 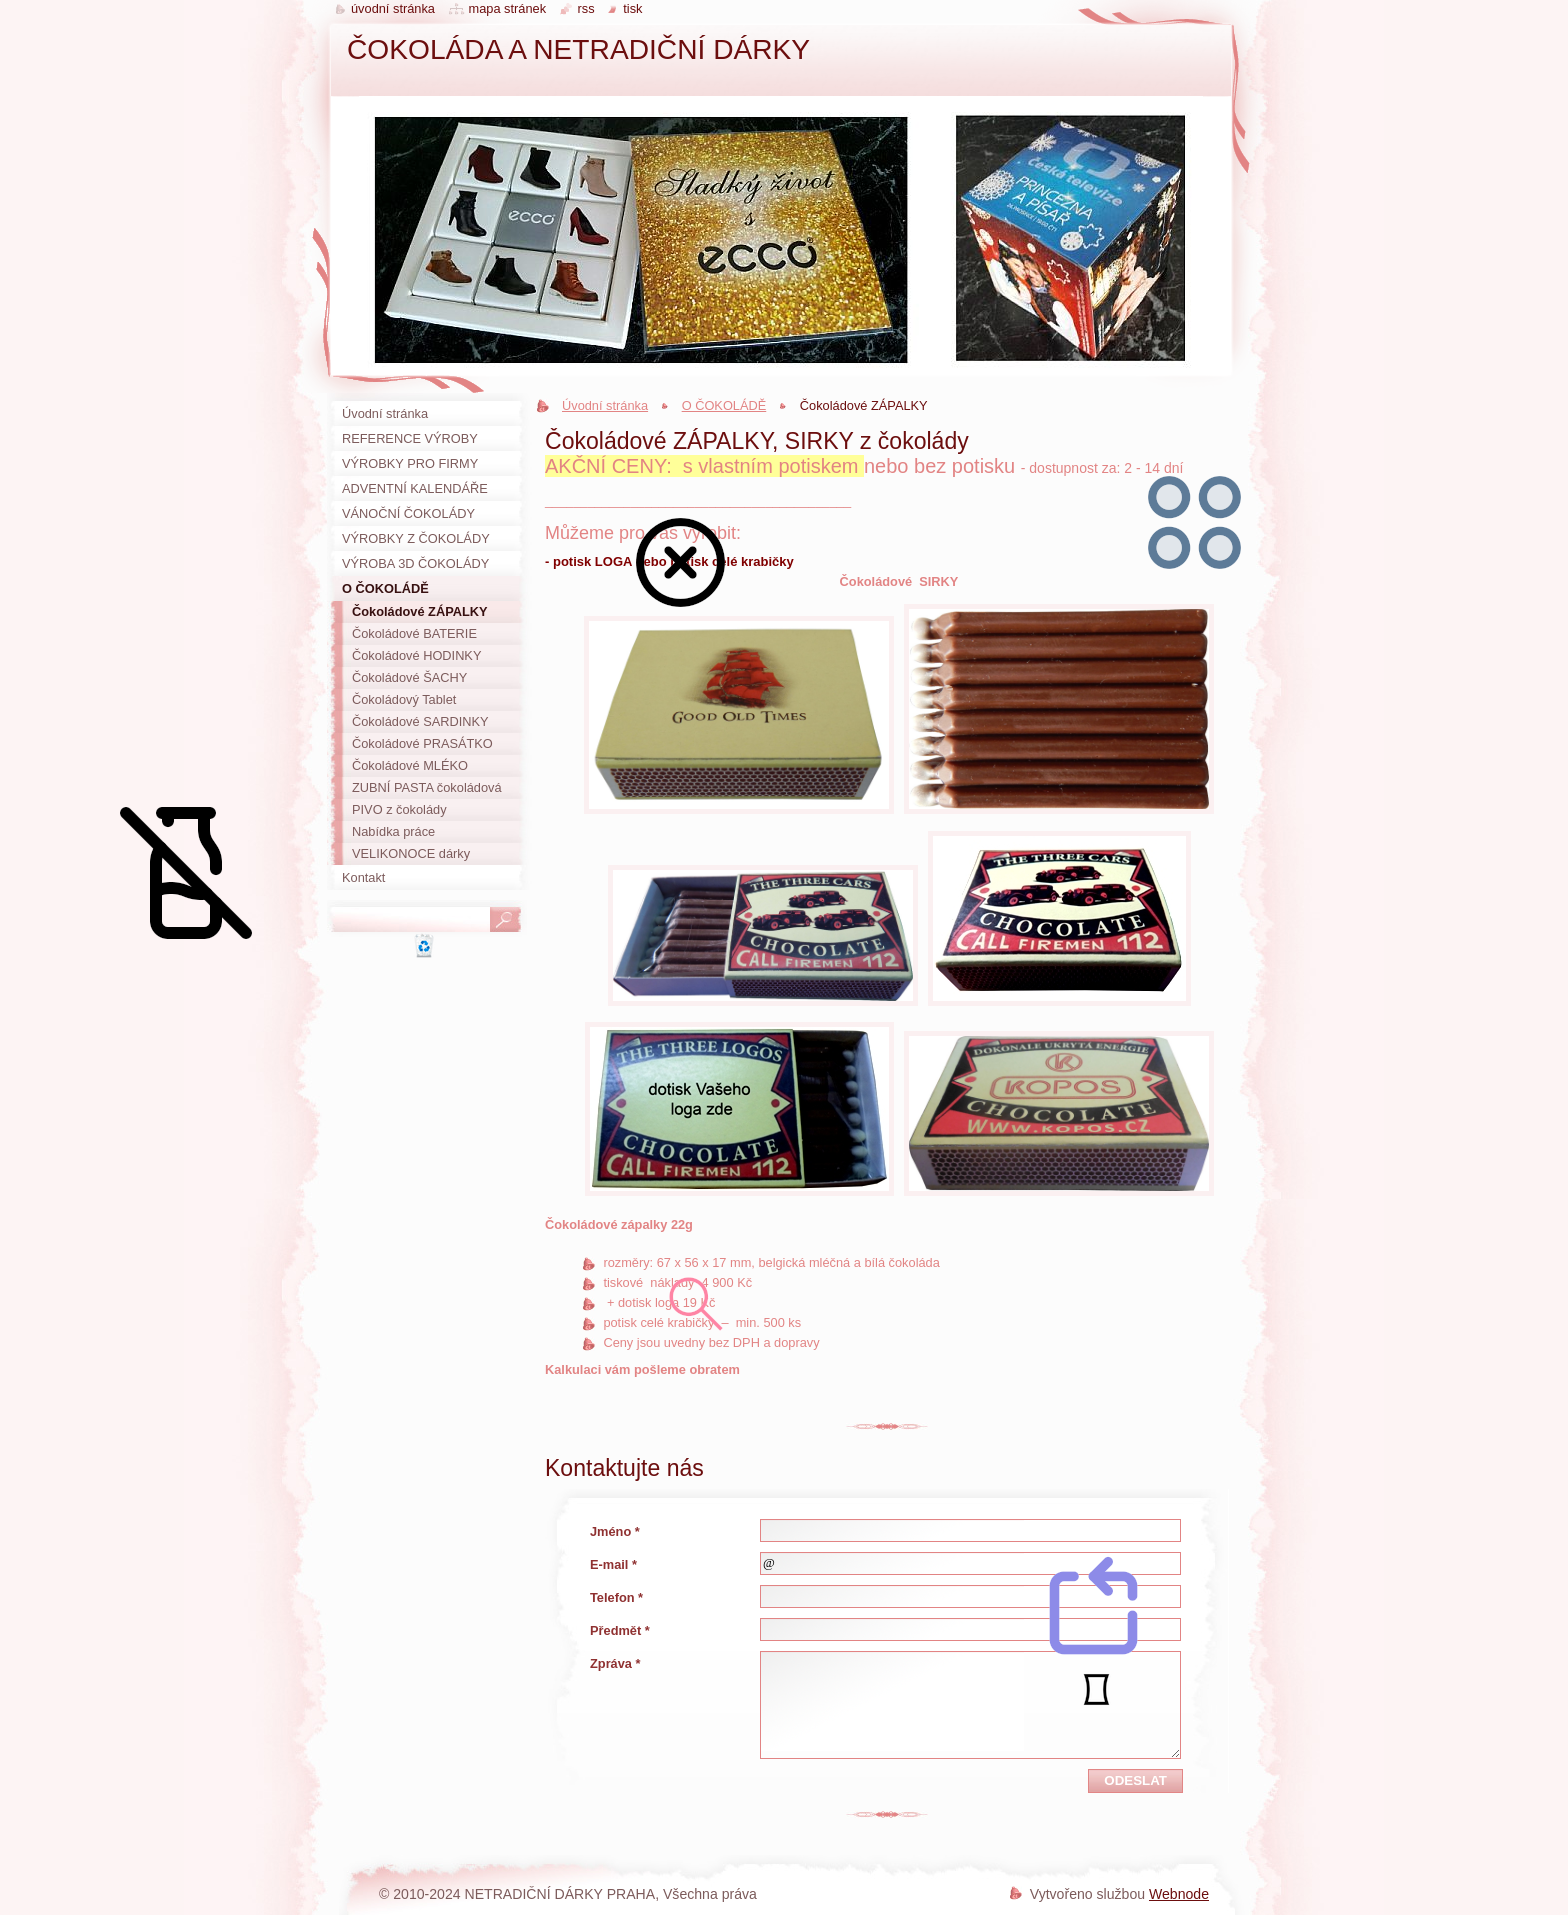 What do you see at coordinates (696, 1304) in the screenshot?
I see `search for files, settings, or content` at bounding box center [696, 1304].